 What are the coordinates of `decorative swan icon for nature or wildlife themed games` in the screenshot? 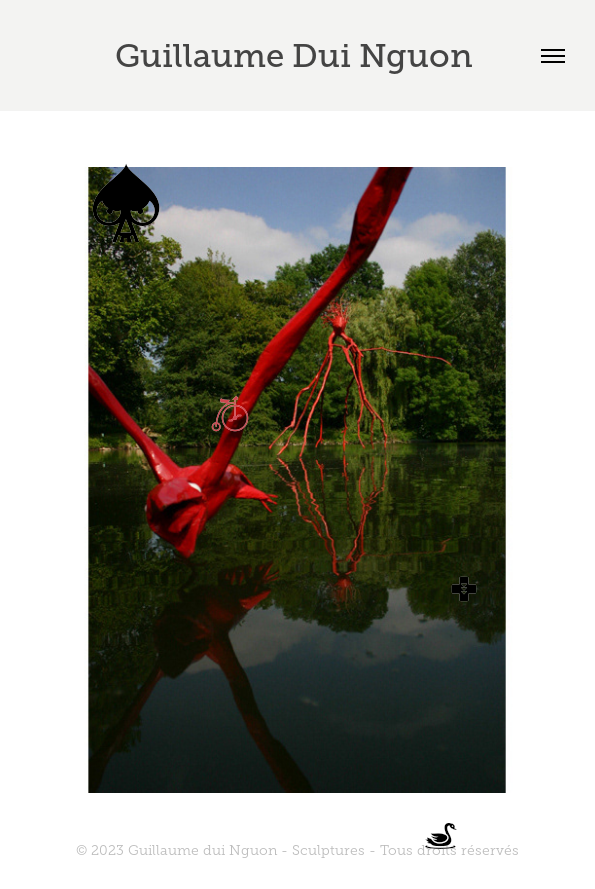 It's located at (441, 837).